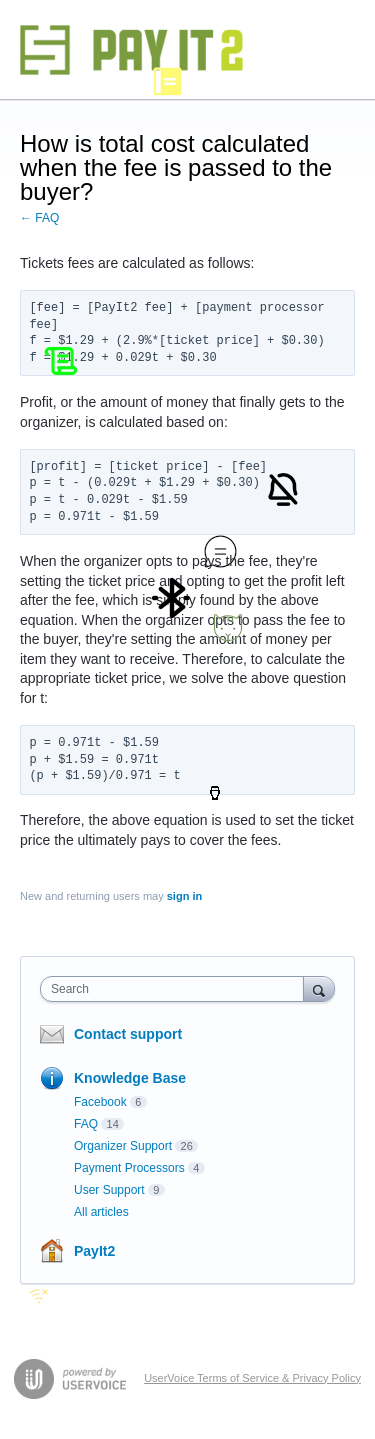 Image resolution: width=375 pixels, height=1439 pixels. Describe the element at coordinates (62, 361) in the screenshot. I see `view terms and conditions or legal documents` at that location.